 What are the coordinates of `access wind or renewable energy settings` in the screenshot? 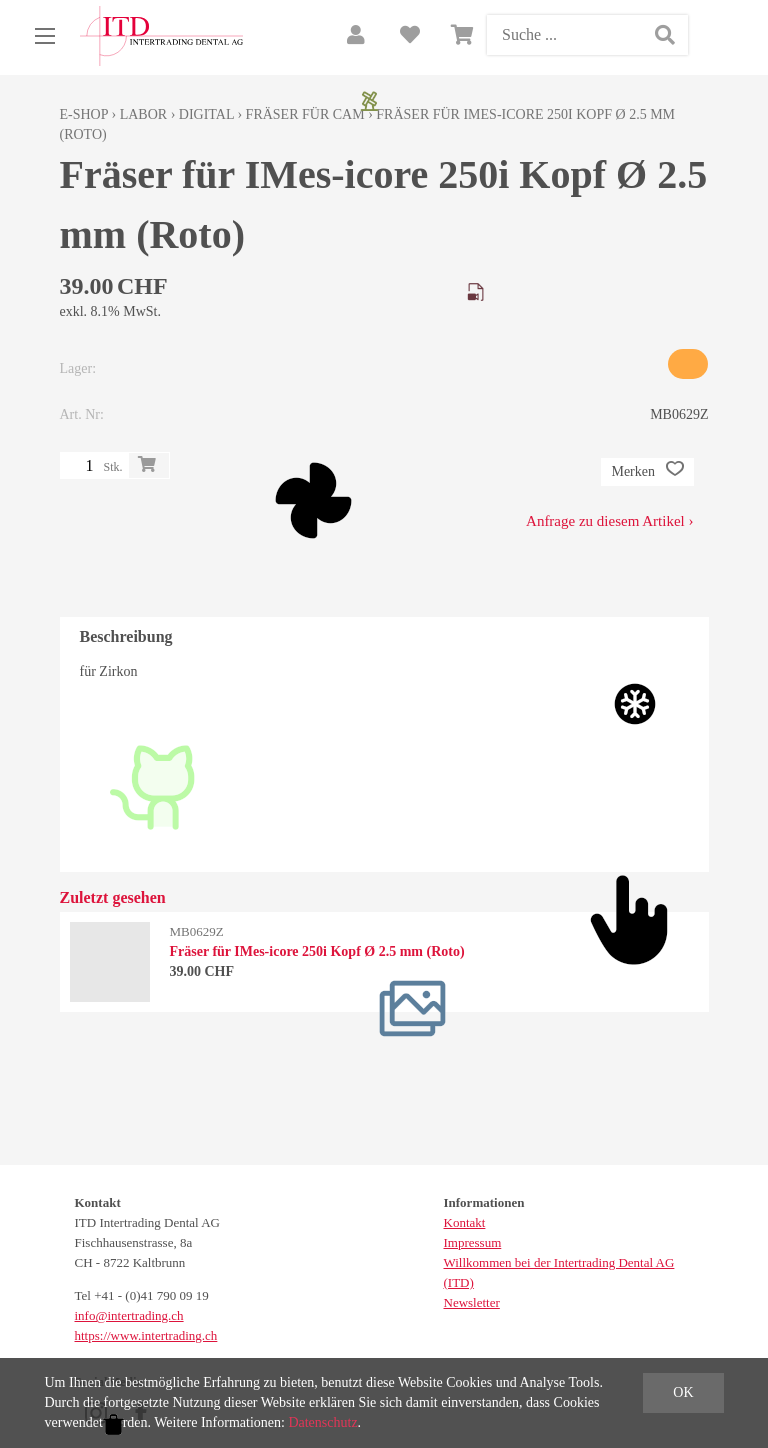 It's located at (313, 500).